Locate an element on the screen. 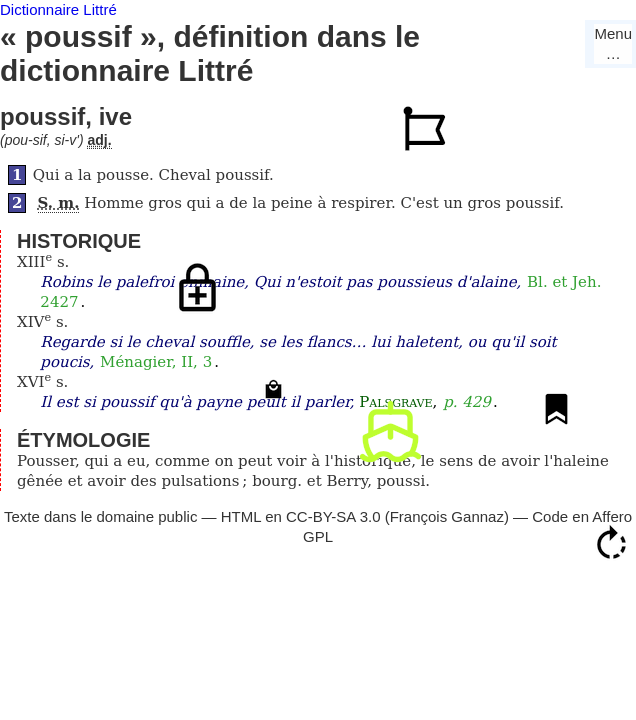  access shipping or delivery options is located at coordinates (390, 431).